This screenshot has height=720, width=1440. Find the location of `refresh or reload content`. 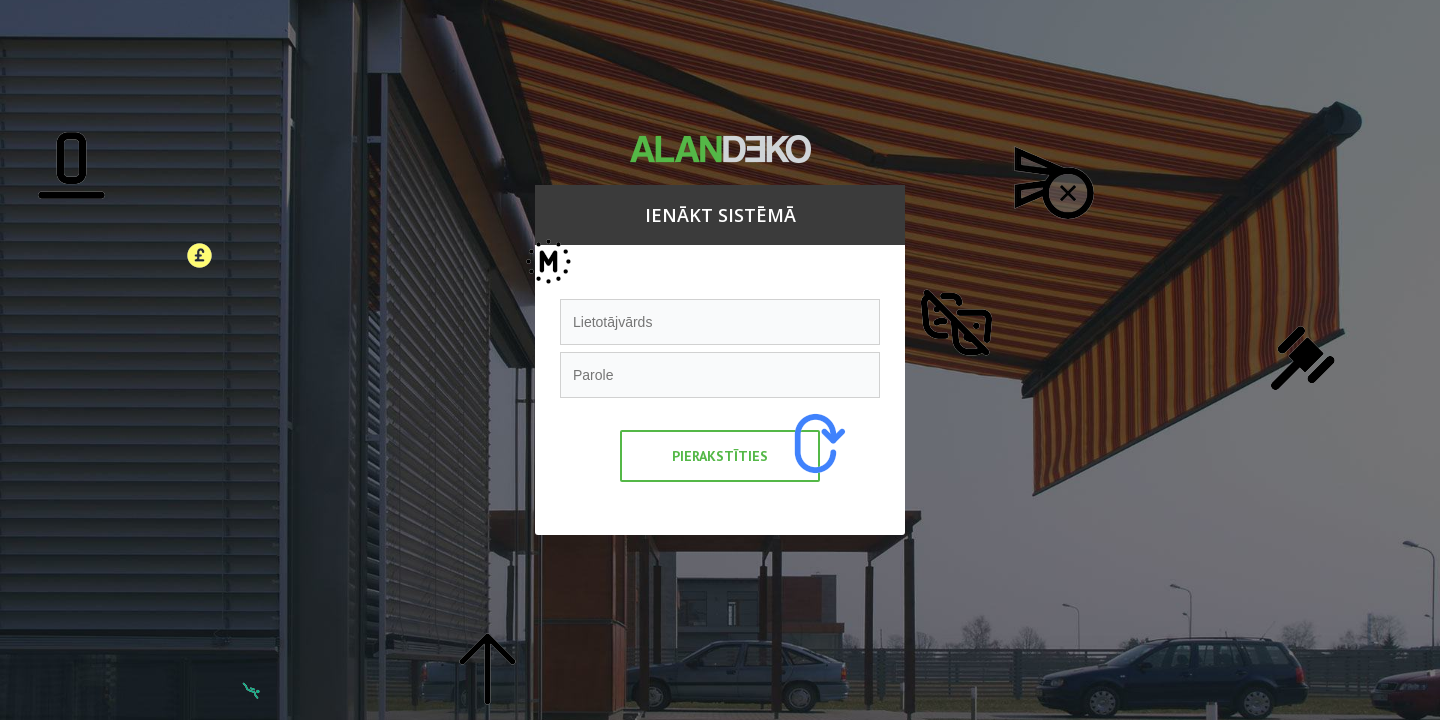

refresh or reload content is located at coordinates (815, 443).